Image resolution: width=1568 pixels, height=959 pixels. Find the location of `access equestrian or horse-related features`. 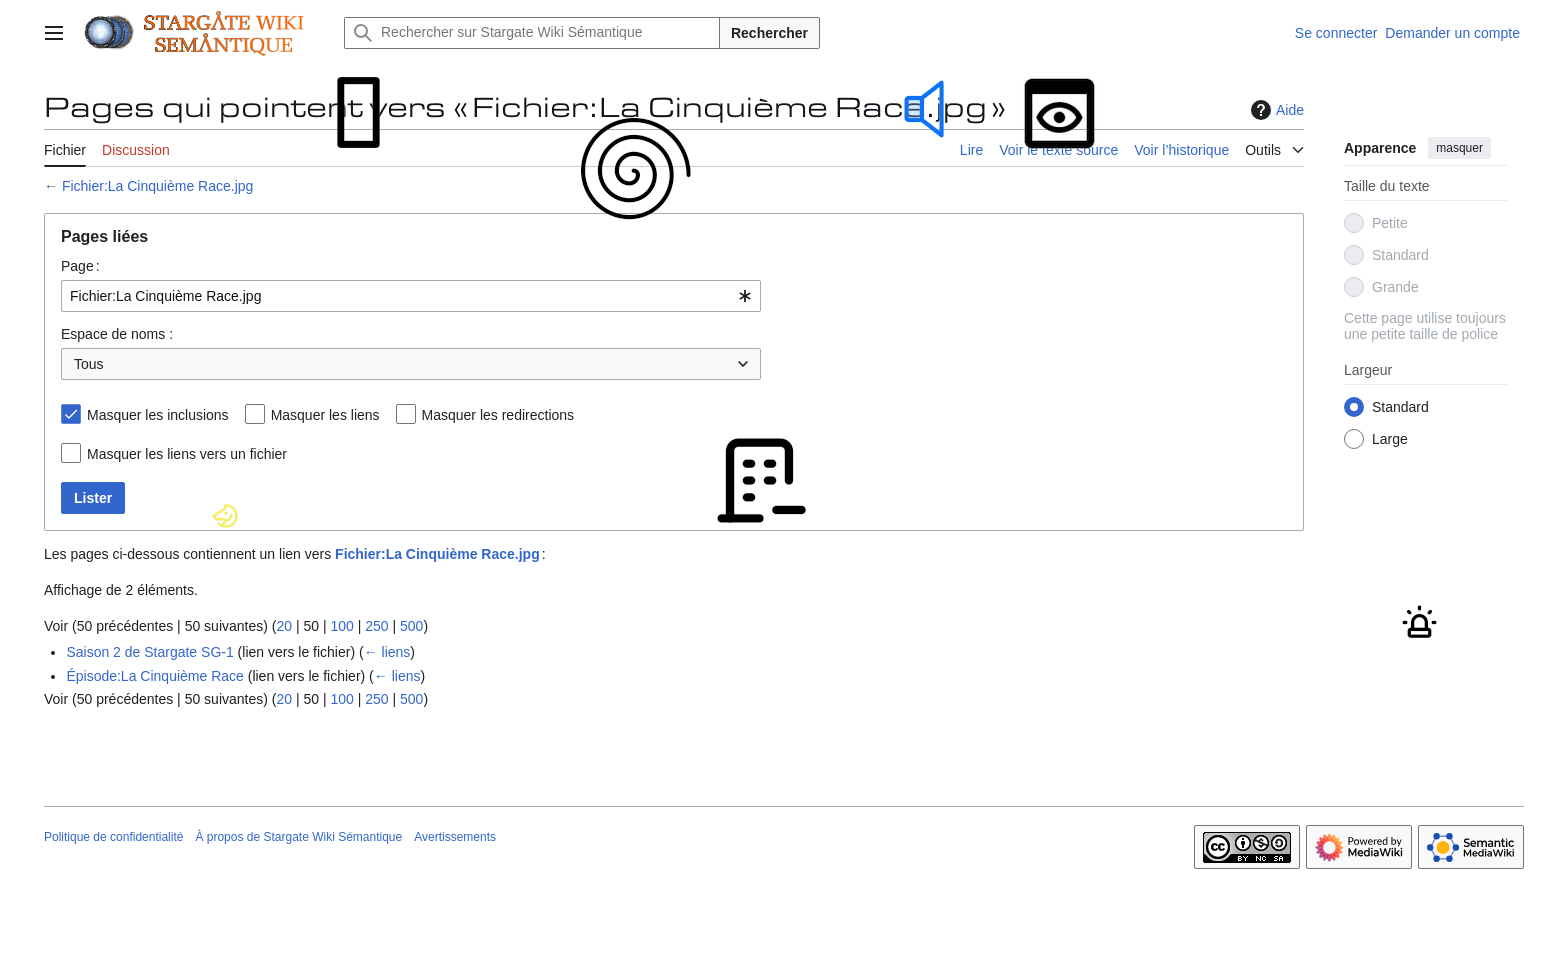

access equestrian or horse-related features is located at coordinates (226, 516).